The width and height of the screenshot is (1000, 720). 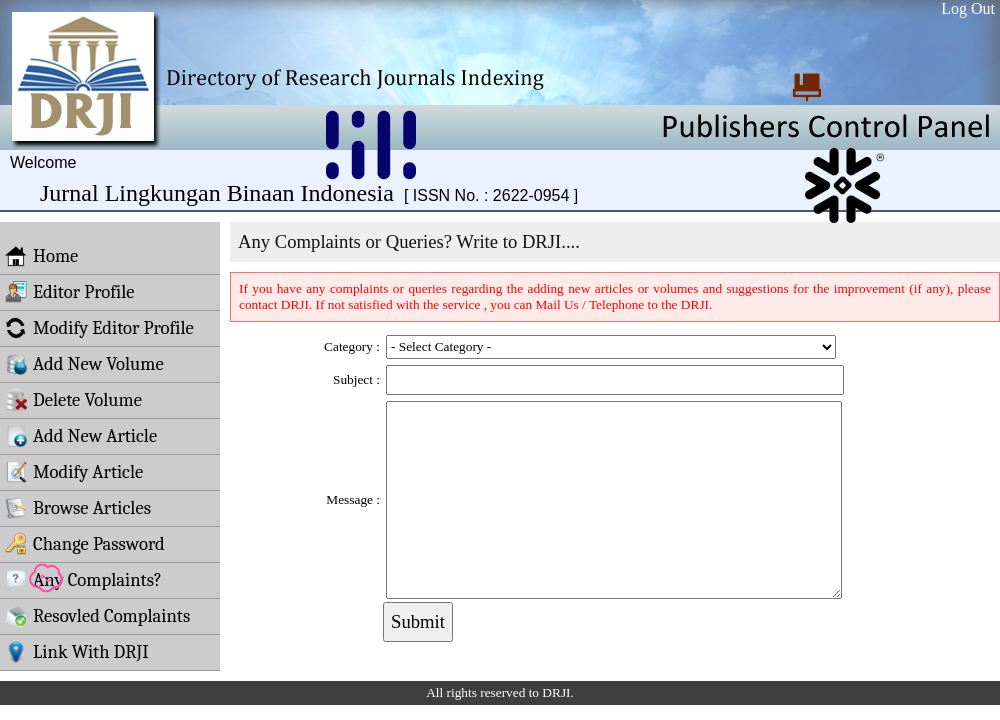 I want to click on snowflake data cloud platform logo, so click(x=844, y=185).